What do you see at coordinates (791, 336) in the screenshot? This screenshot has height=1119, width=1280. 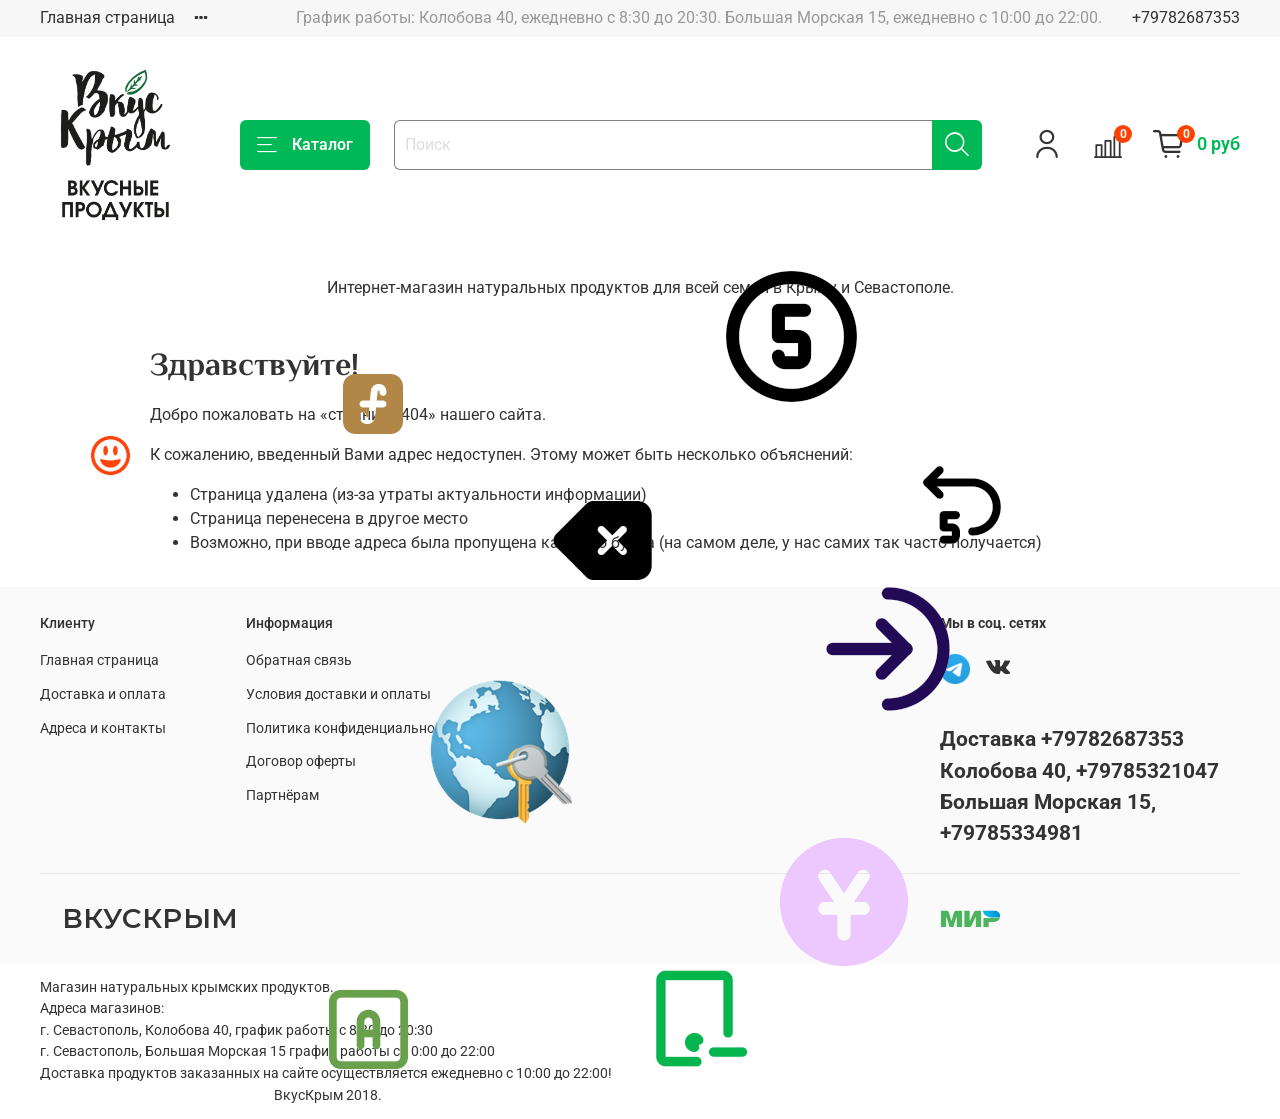 I see `step 5 in a multi-step process` at bounding box center [791, 336].